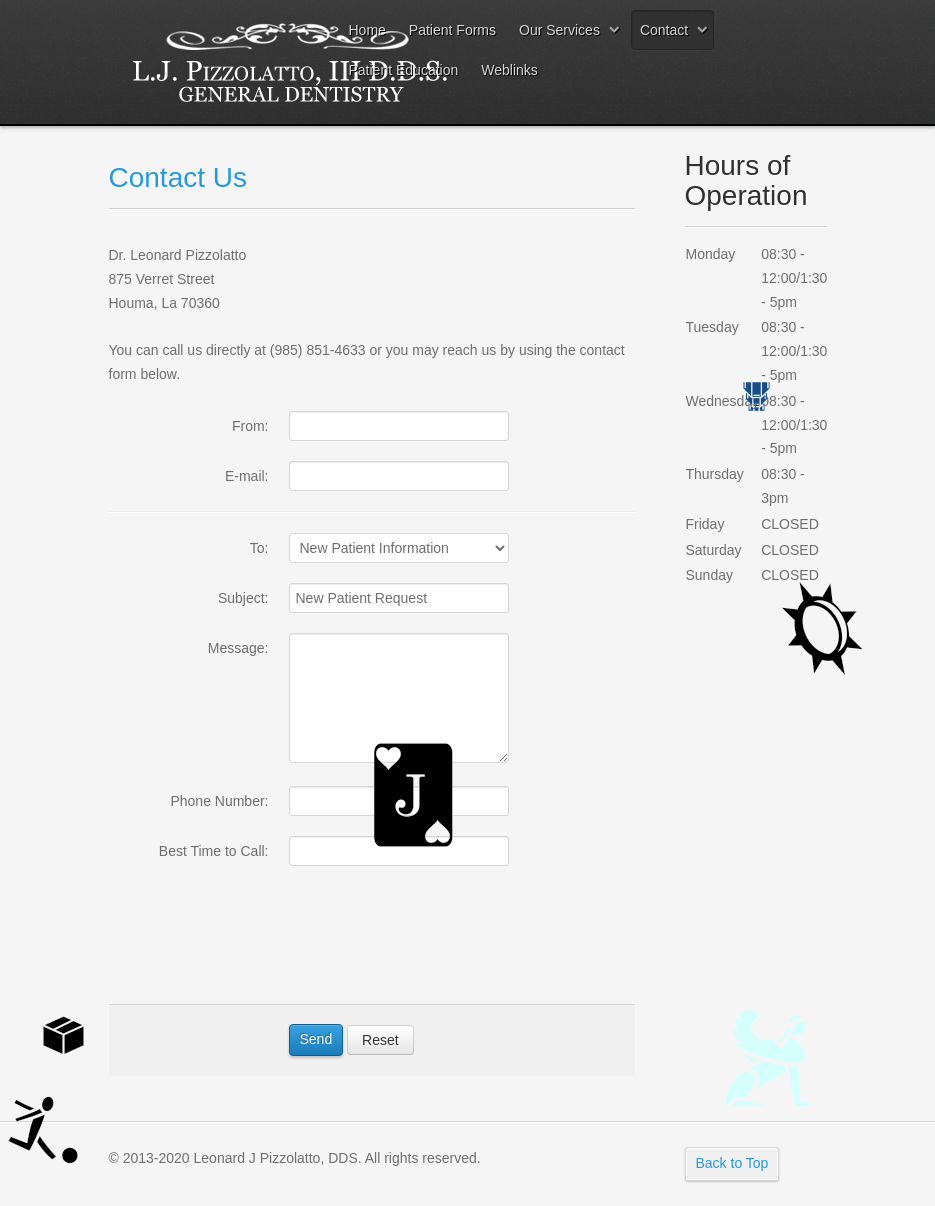  I want to click on access Greek mythology content or trivia, so click(769, 1058).